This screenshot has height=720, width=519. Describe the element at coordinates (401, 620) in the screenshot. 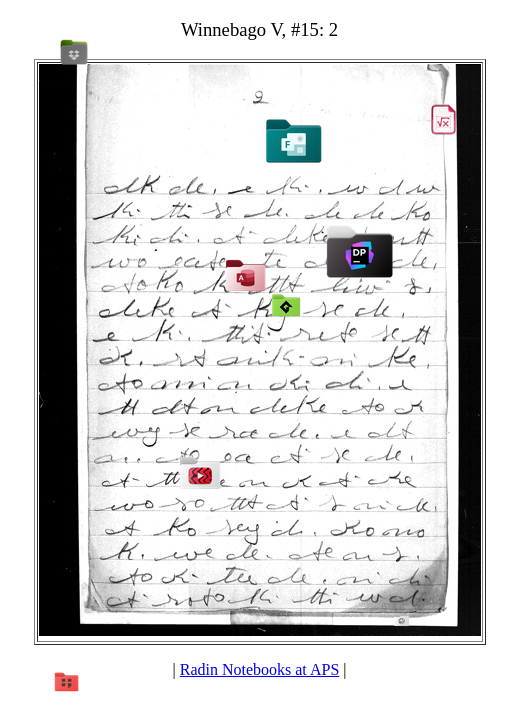

I see `open elementary OS system folder` at that location.